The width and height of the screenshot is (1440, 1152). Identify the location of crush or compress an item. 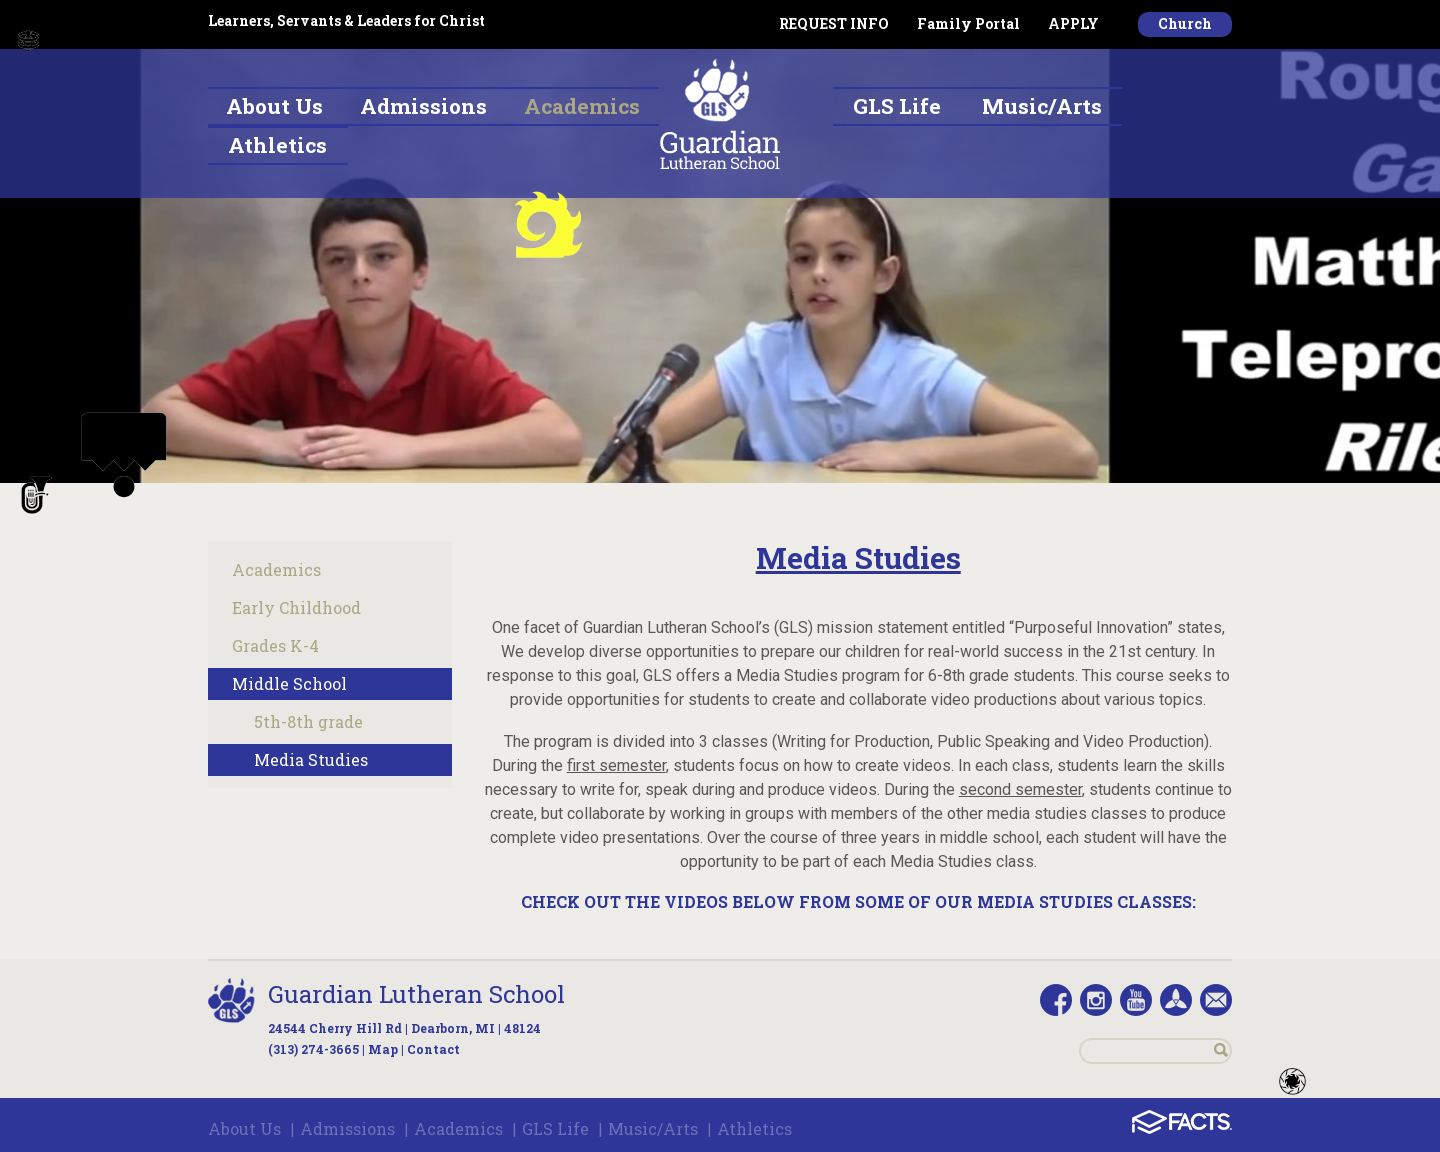
(124, 455).